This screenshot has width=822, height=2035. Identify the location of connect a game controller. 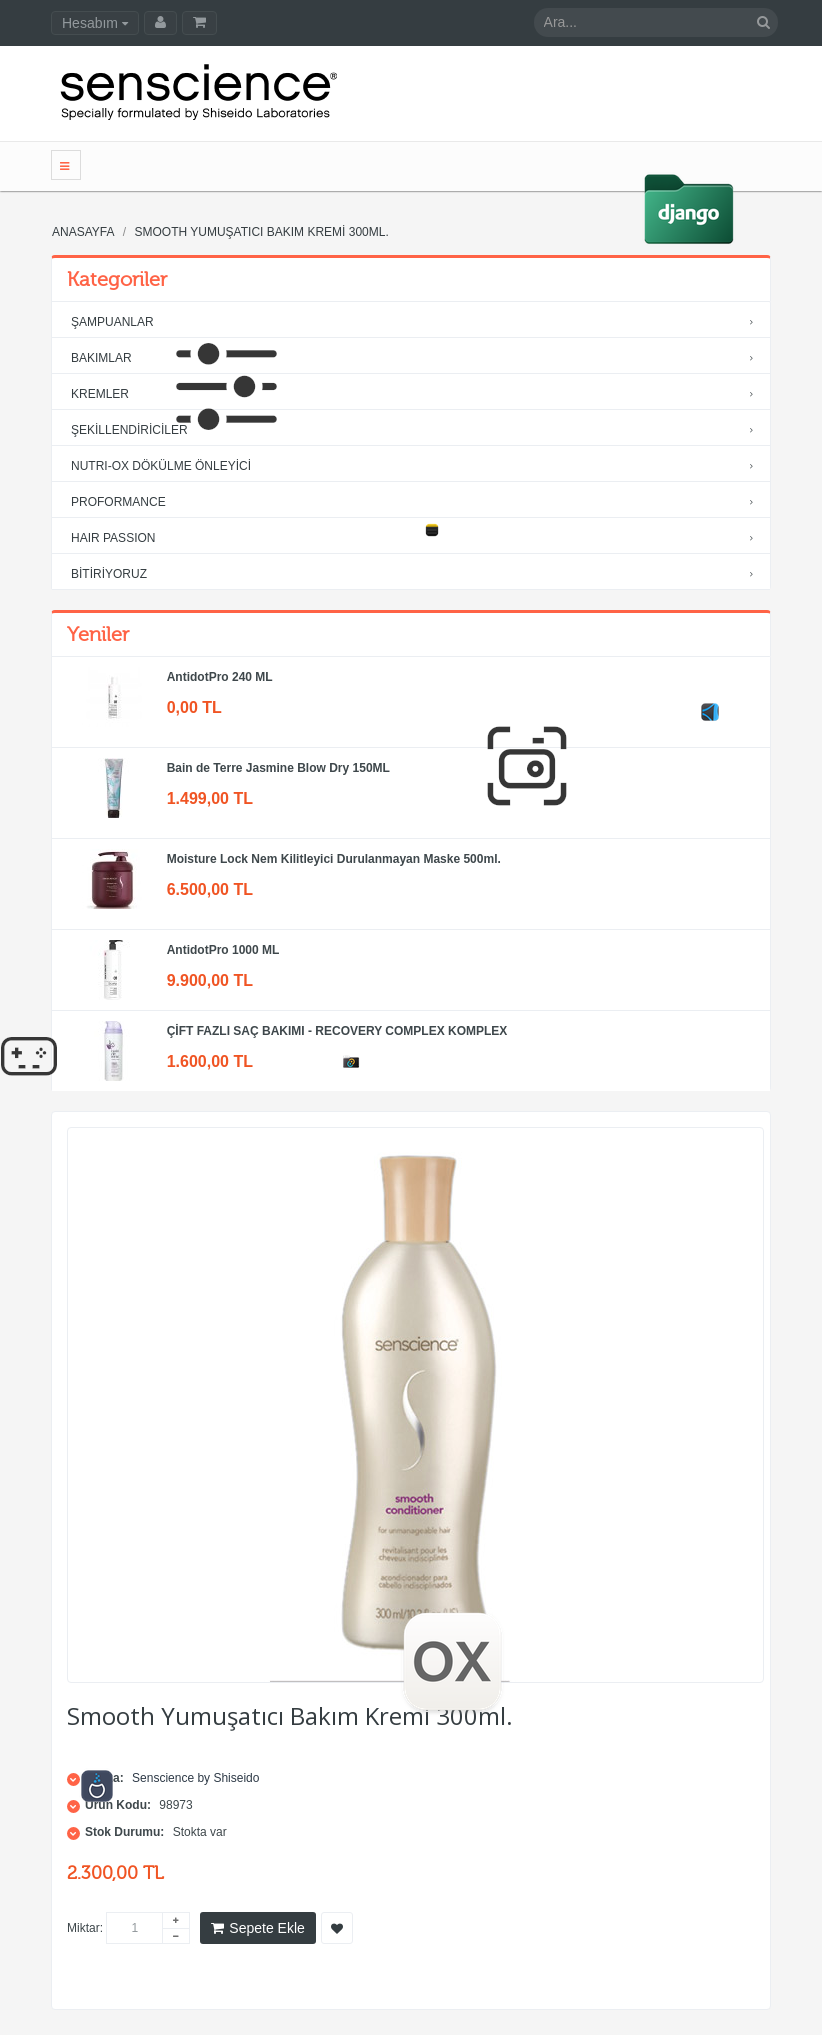
(29, 1058).